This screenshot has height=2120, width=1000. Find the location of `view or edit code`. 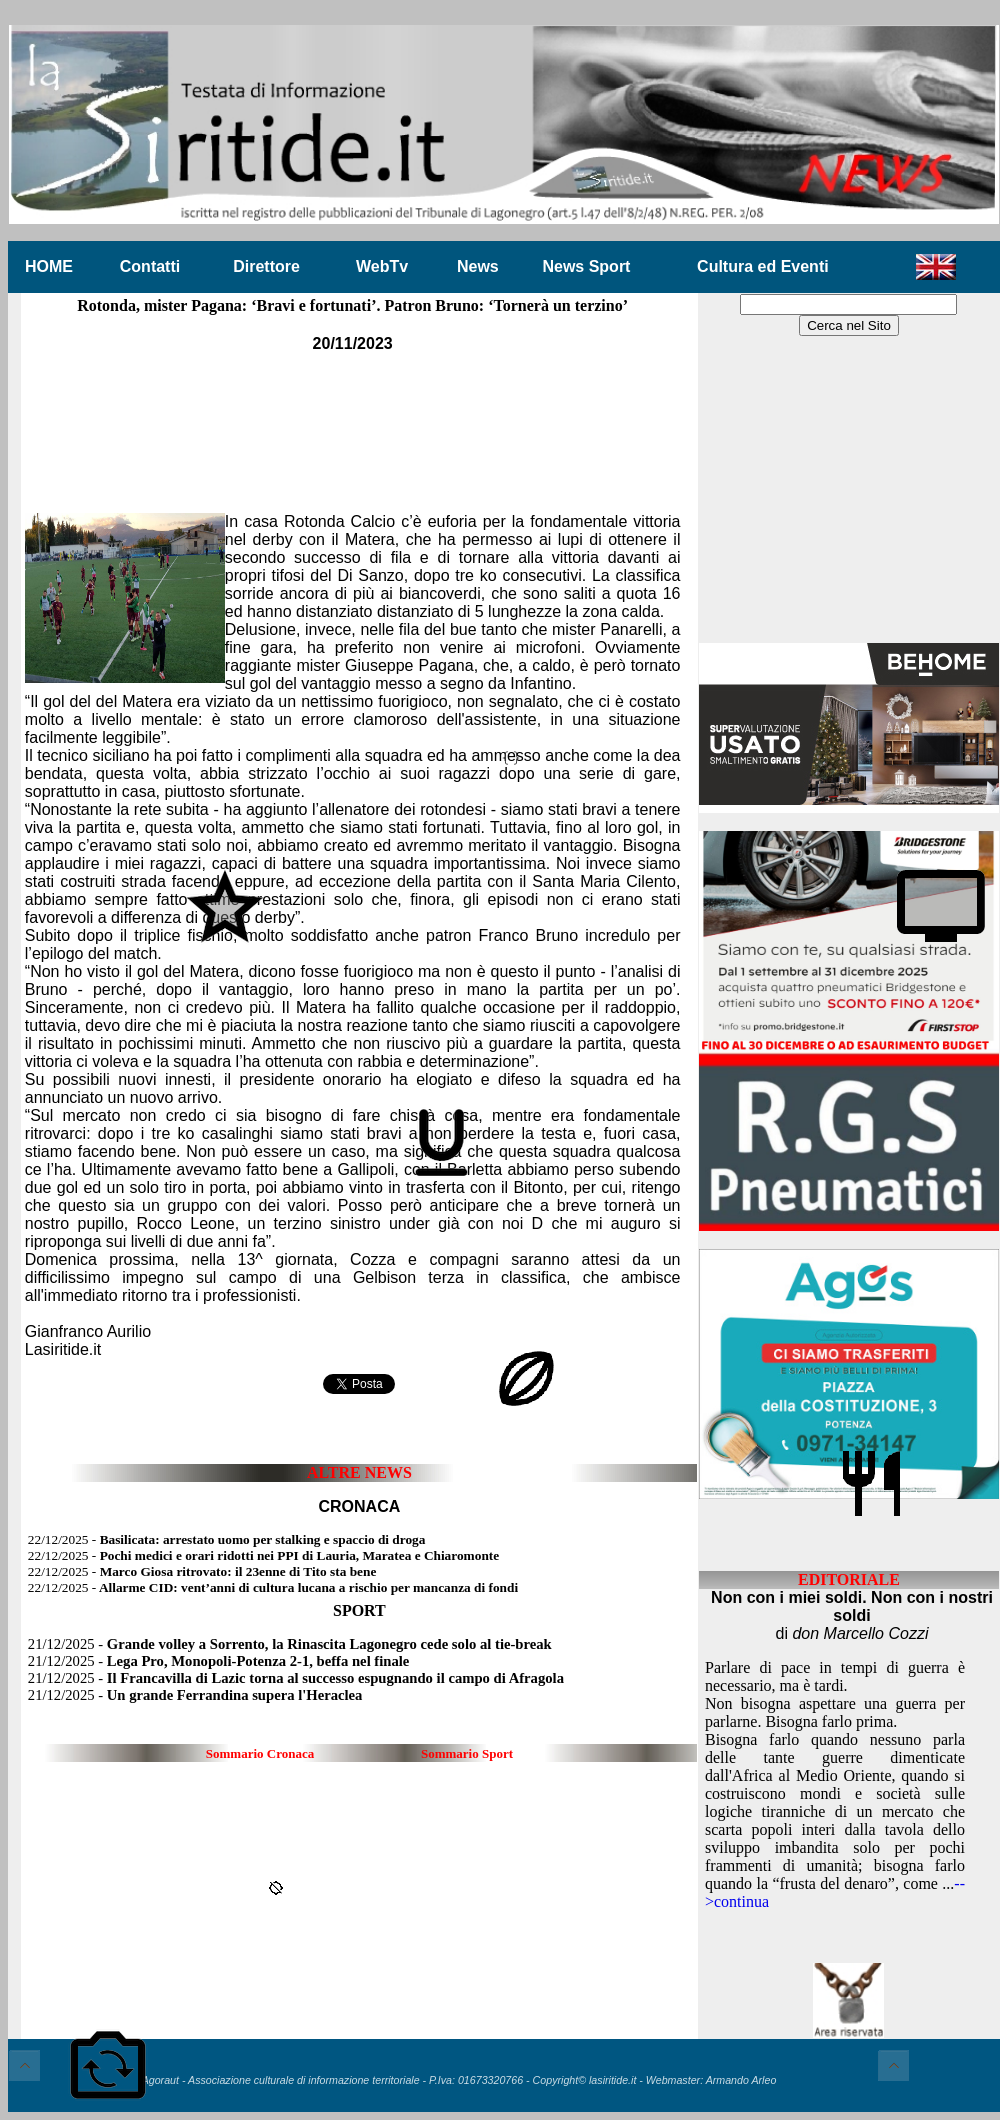

view or edit code is located at coordinates (511, 758).